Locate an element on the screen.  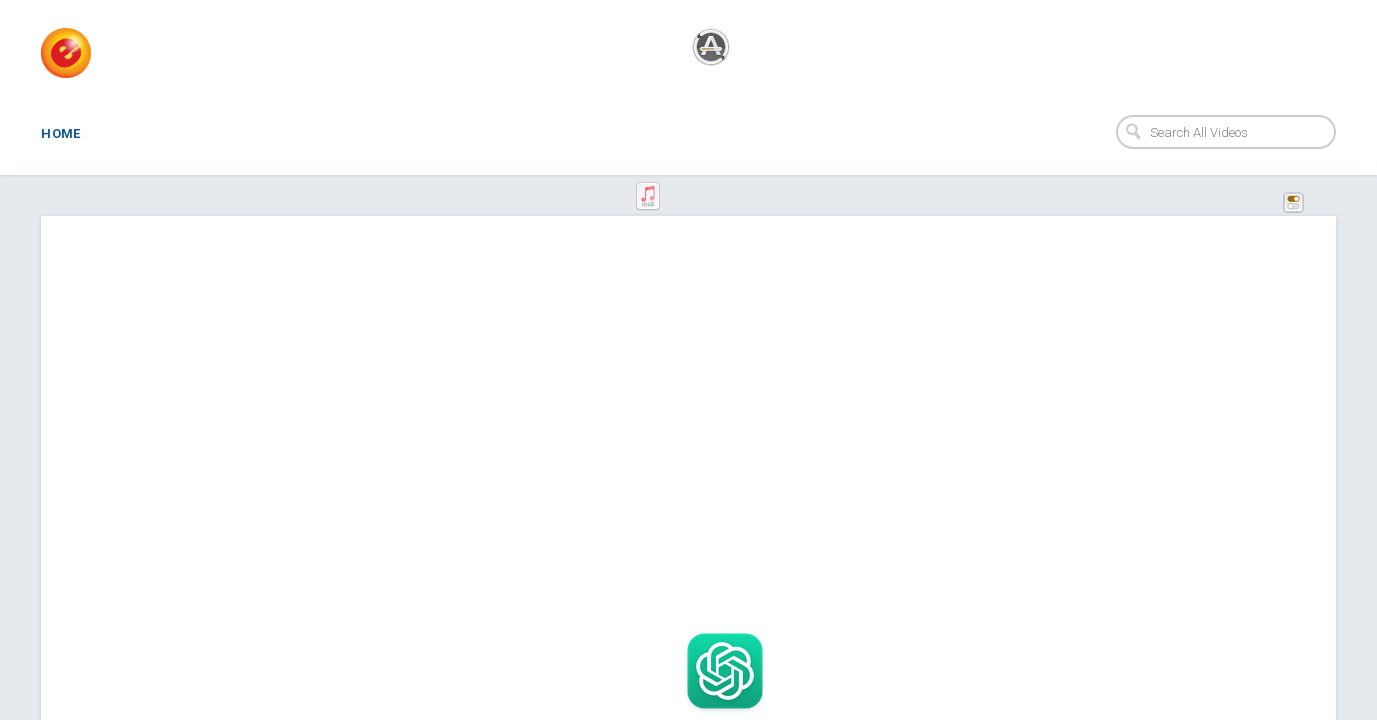
open ChatGPT app is located at coordinates (725, 671).